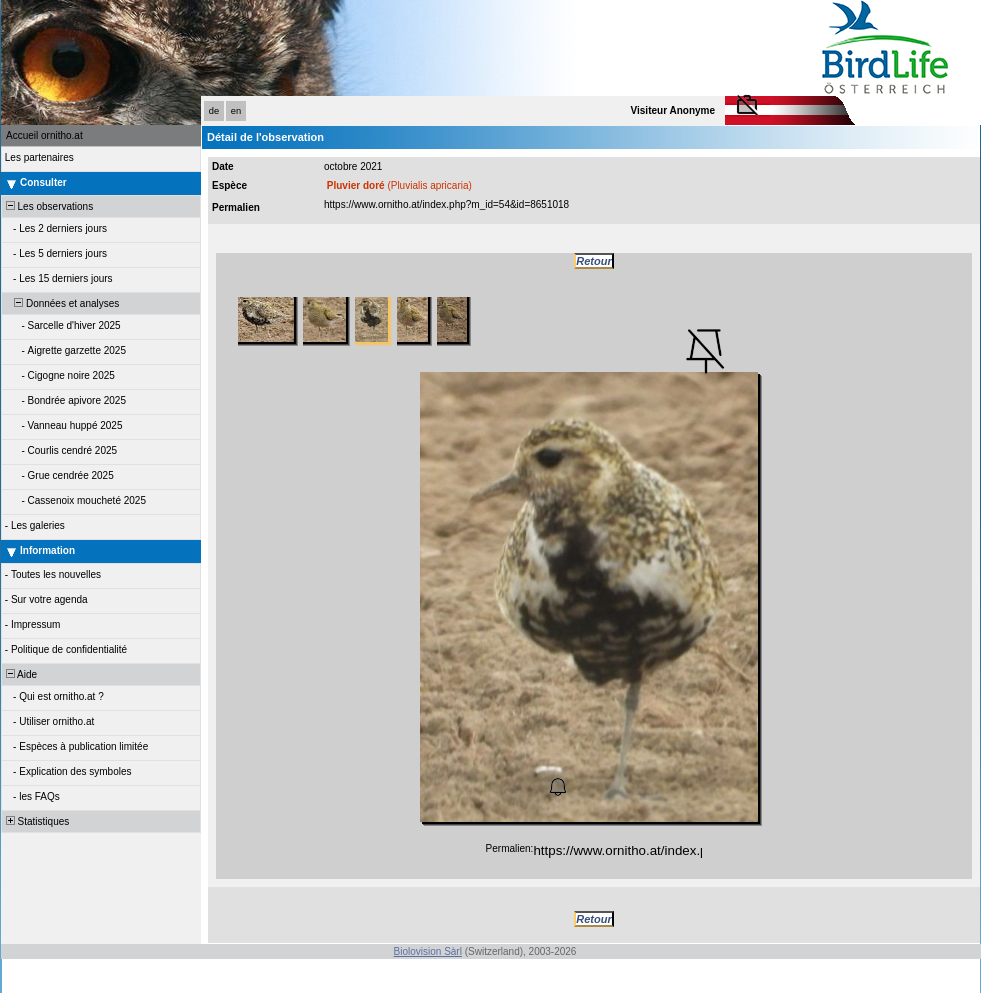 This screenshot has height=993, width=981. I want to click on view notifications, so click(558, 787).